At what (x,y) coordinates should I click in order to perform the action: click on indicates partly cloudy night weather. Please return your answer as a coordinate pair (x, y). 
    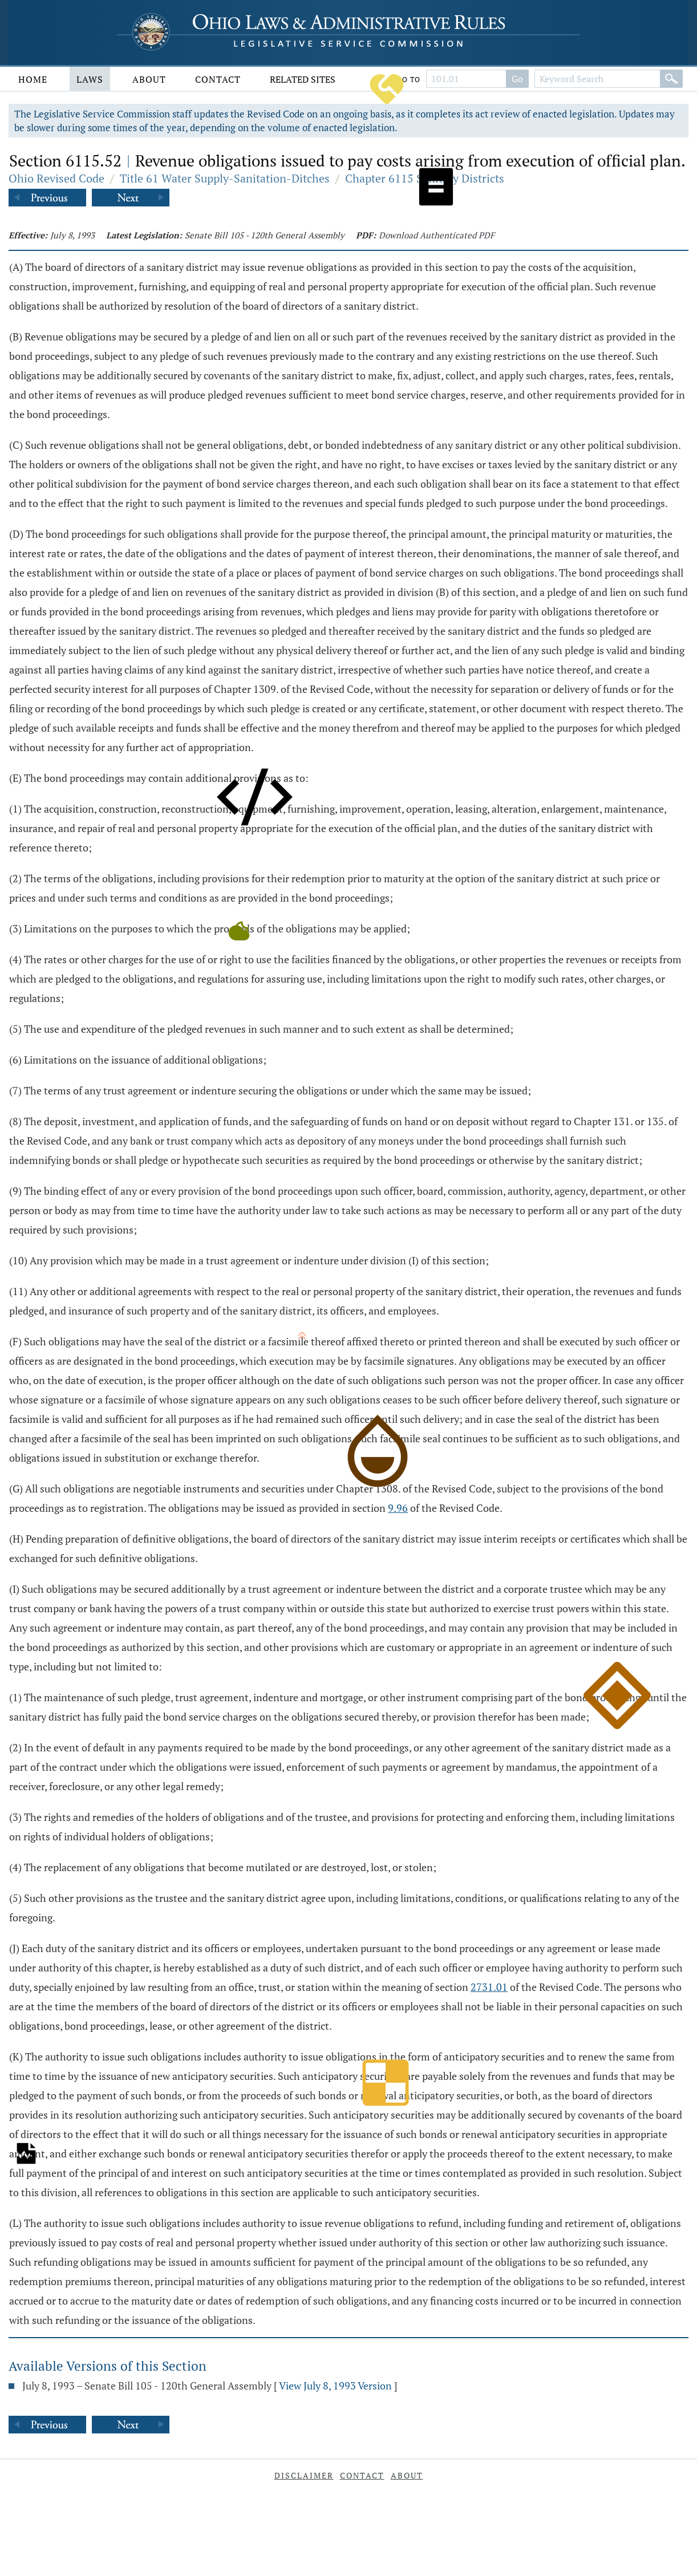
    Looking at the image, I should click on (239, 932).